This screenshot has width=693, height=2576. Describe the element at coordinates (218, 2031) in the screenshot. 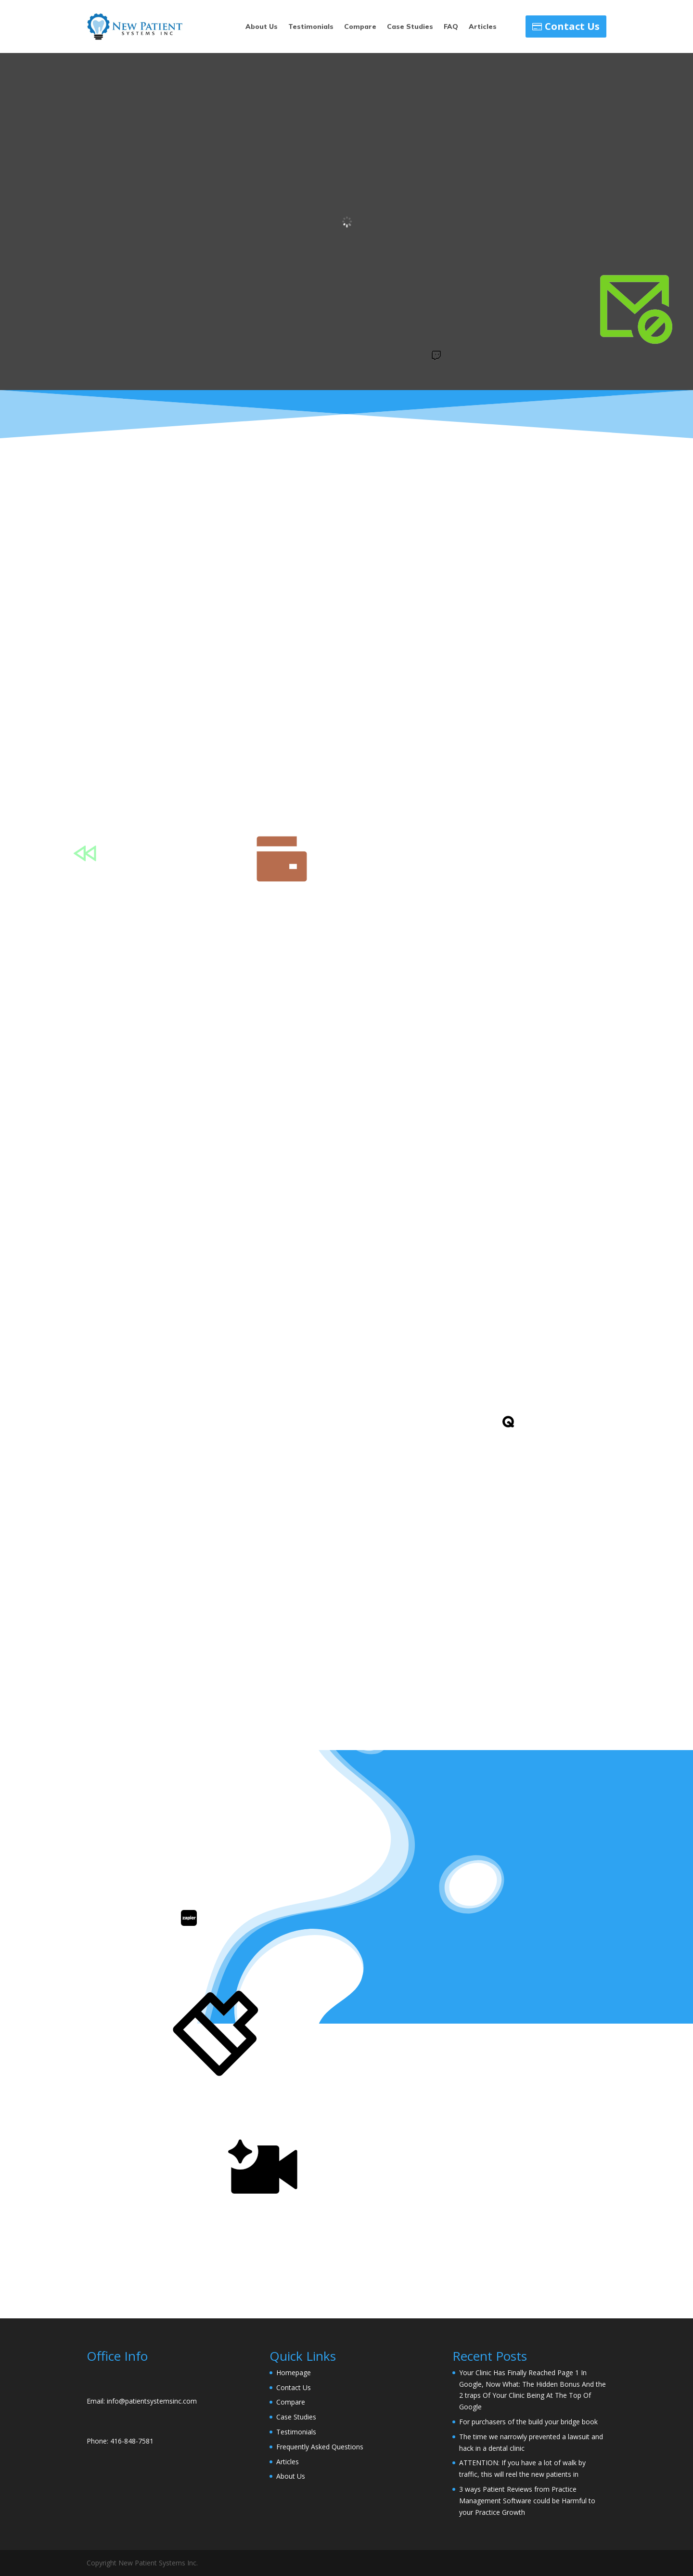

I see `access brush or painting tools` at that location.